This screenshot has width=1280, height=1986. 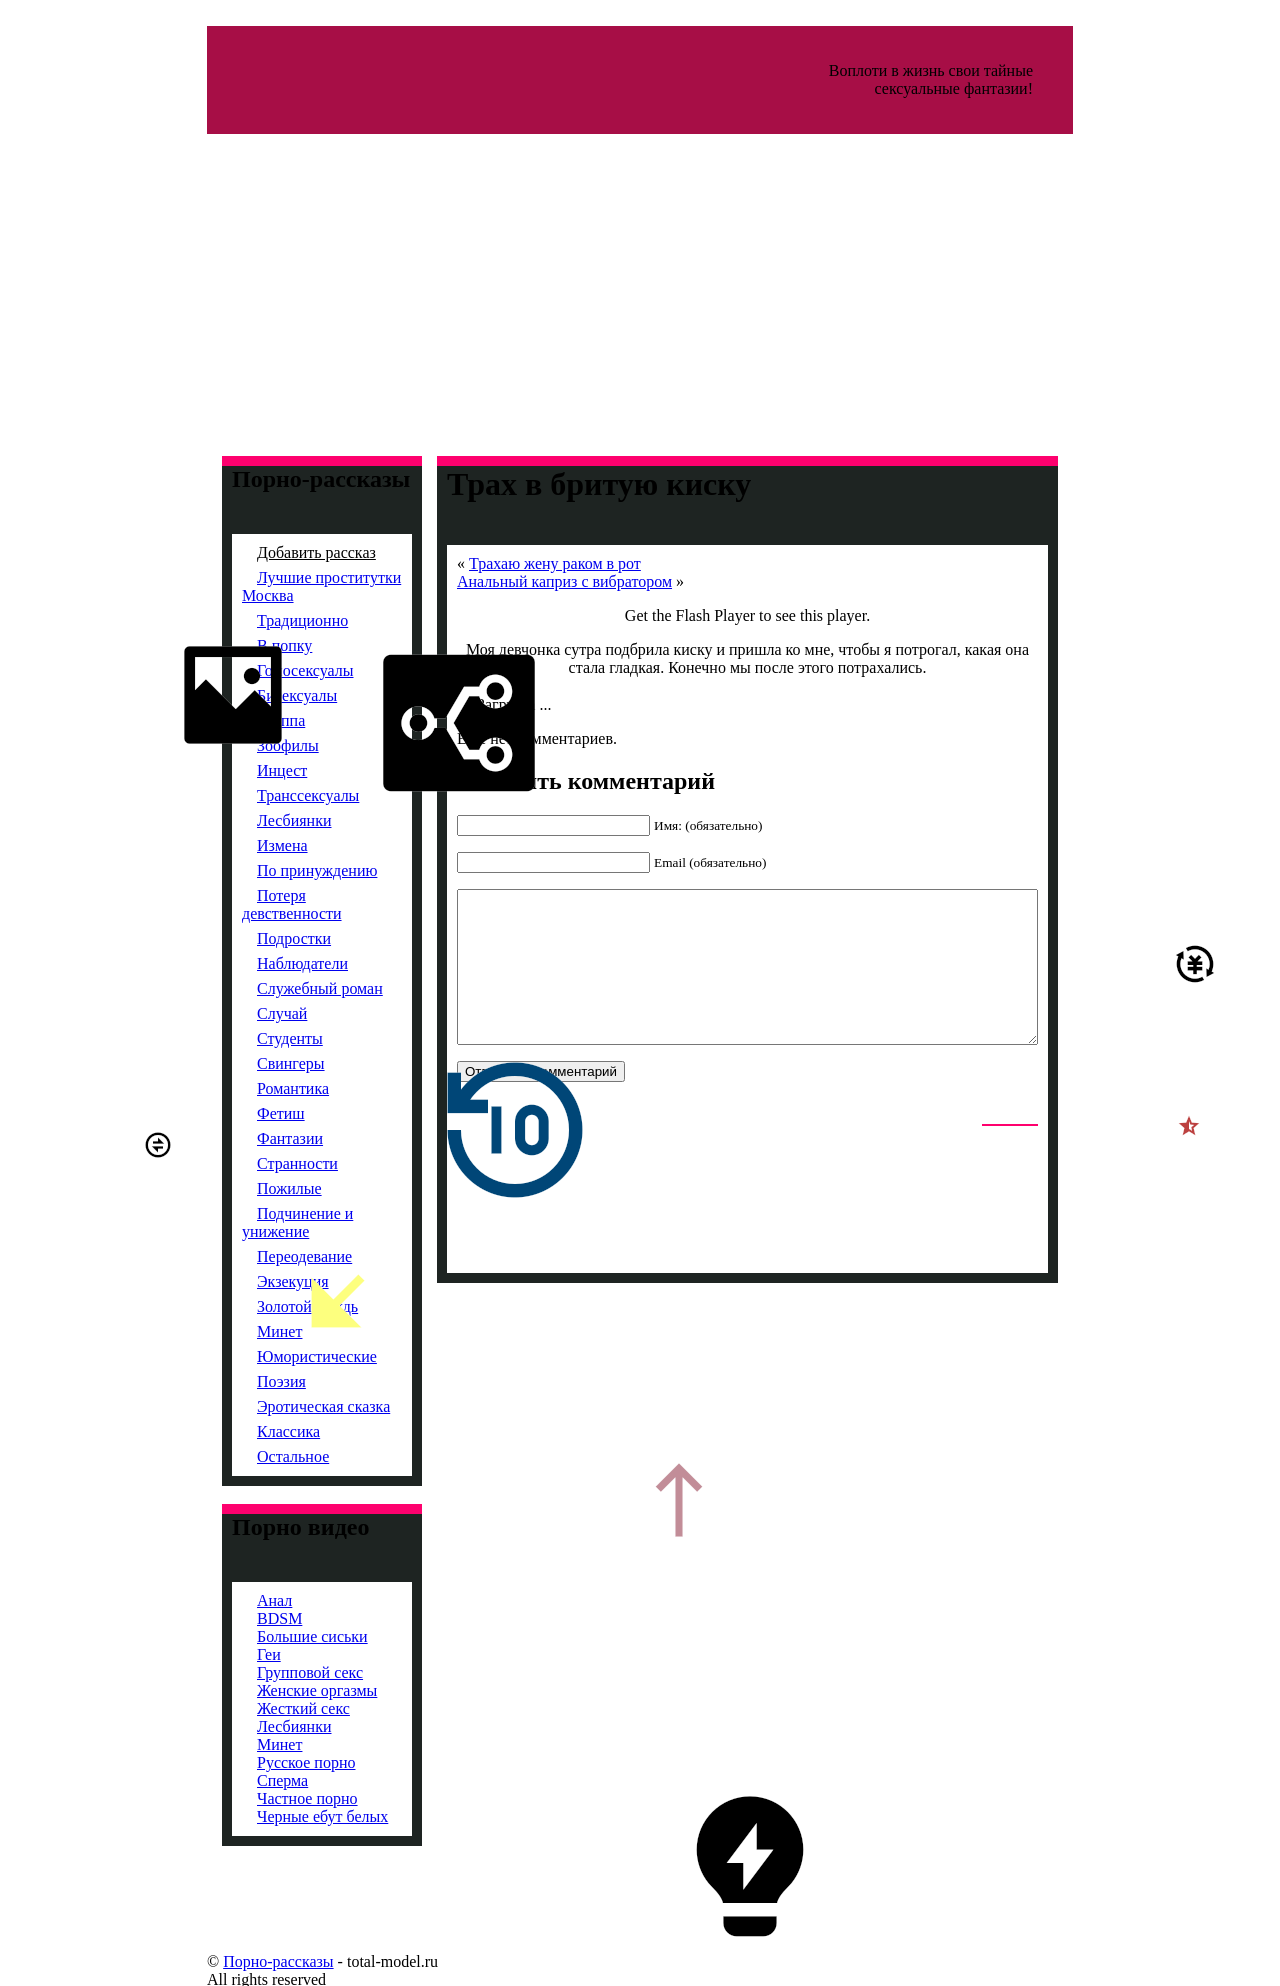 I want to click on scroll to top of page, so click(x=679, y=1500).